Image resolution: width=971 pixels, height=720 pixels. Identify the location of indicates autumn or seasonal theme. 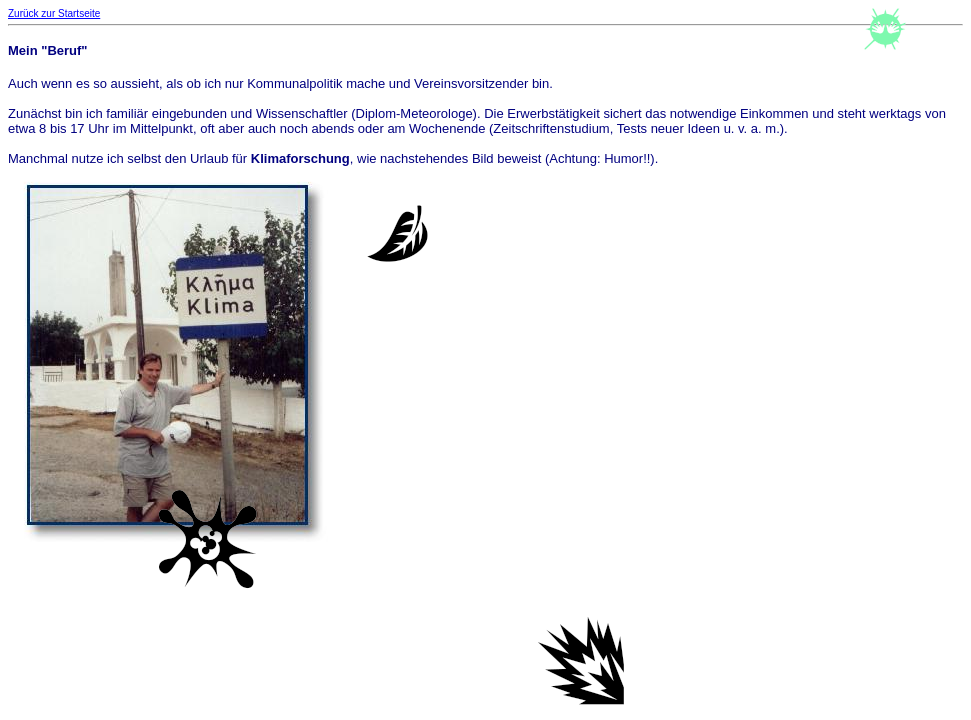
(397, 235).